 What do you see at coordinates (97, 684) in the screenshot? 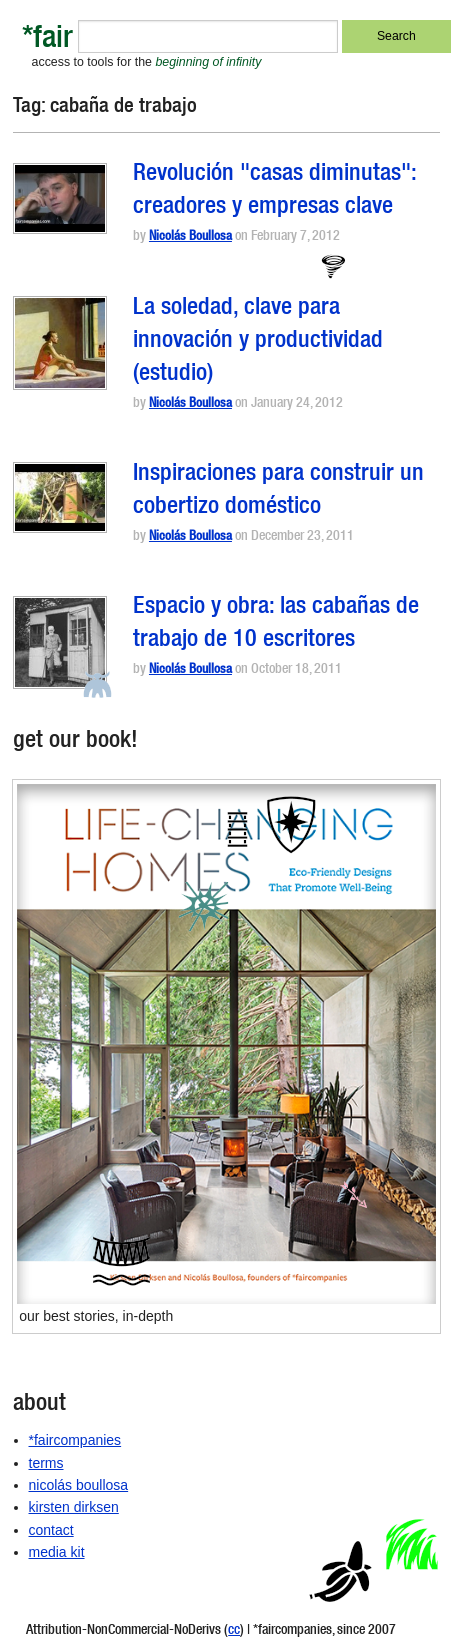
I see `select brute character class` at bounding box center [97, 684].